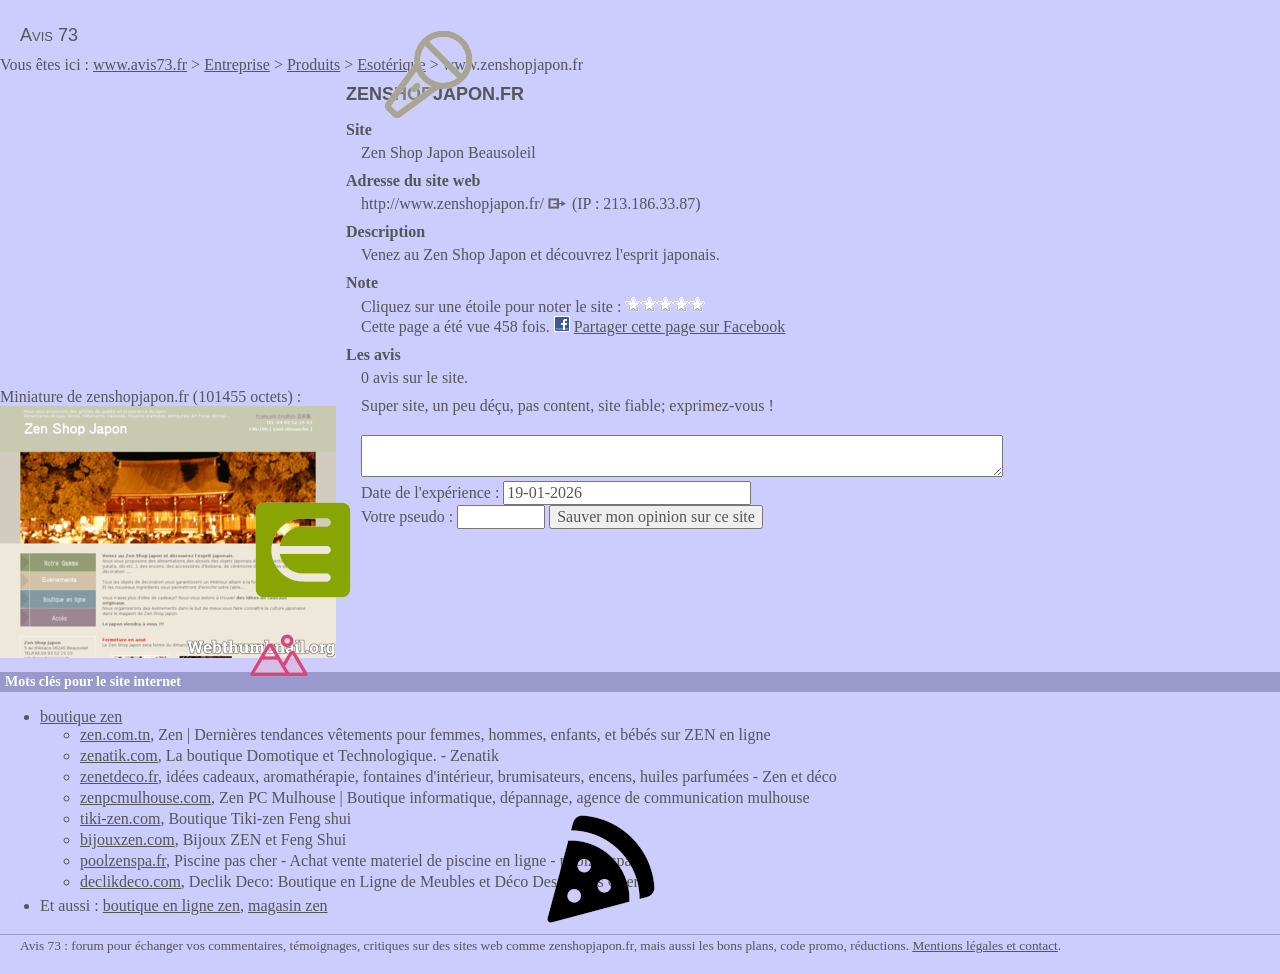 The height and width of the screenshot is (974, 1280). Describe the element at coordinates (303, 550) in the screenshot. I see `indicates set membership in mathematical notation` at that location.